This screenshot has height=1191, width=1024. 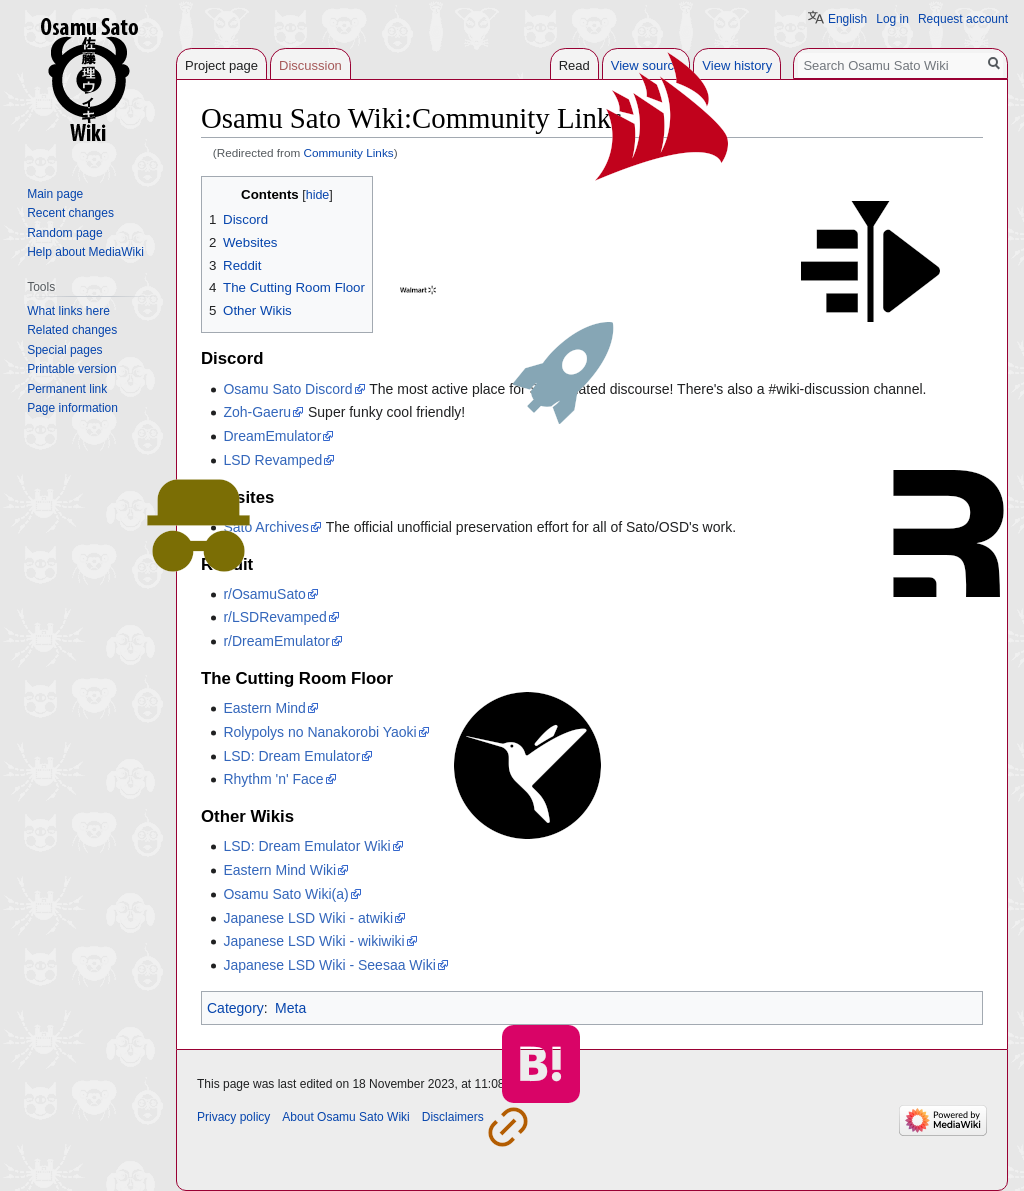 What do you see at coordinates (198, 525) in the screenshot?
I see `enable incognito or private browsing mode` at bounding box center [198, 525].